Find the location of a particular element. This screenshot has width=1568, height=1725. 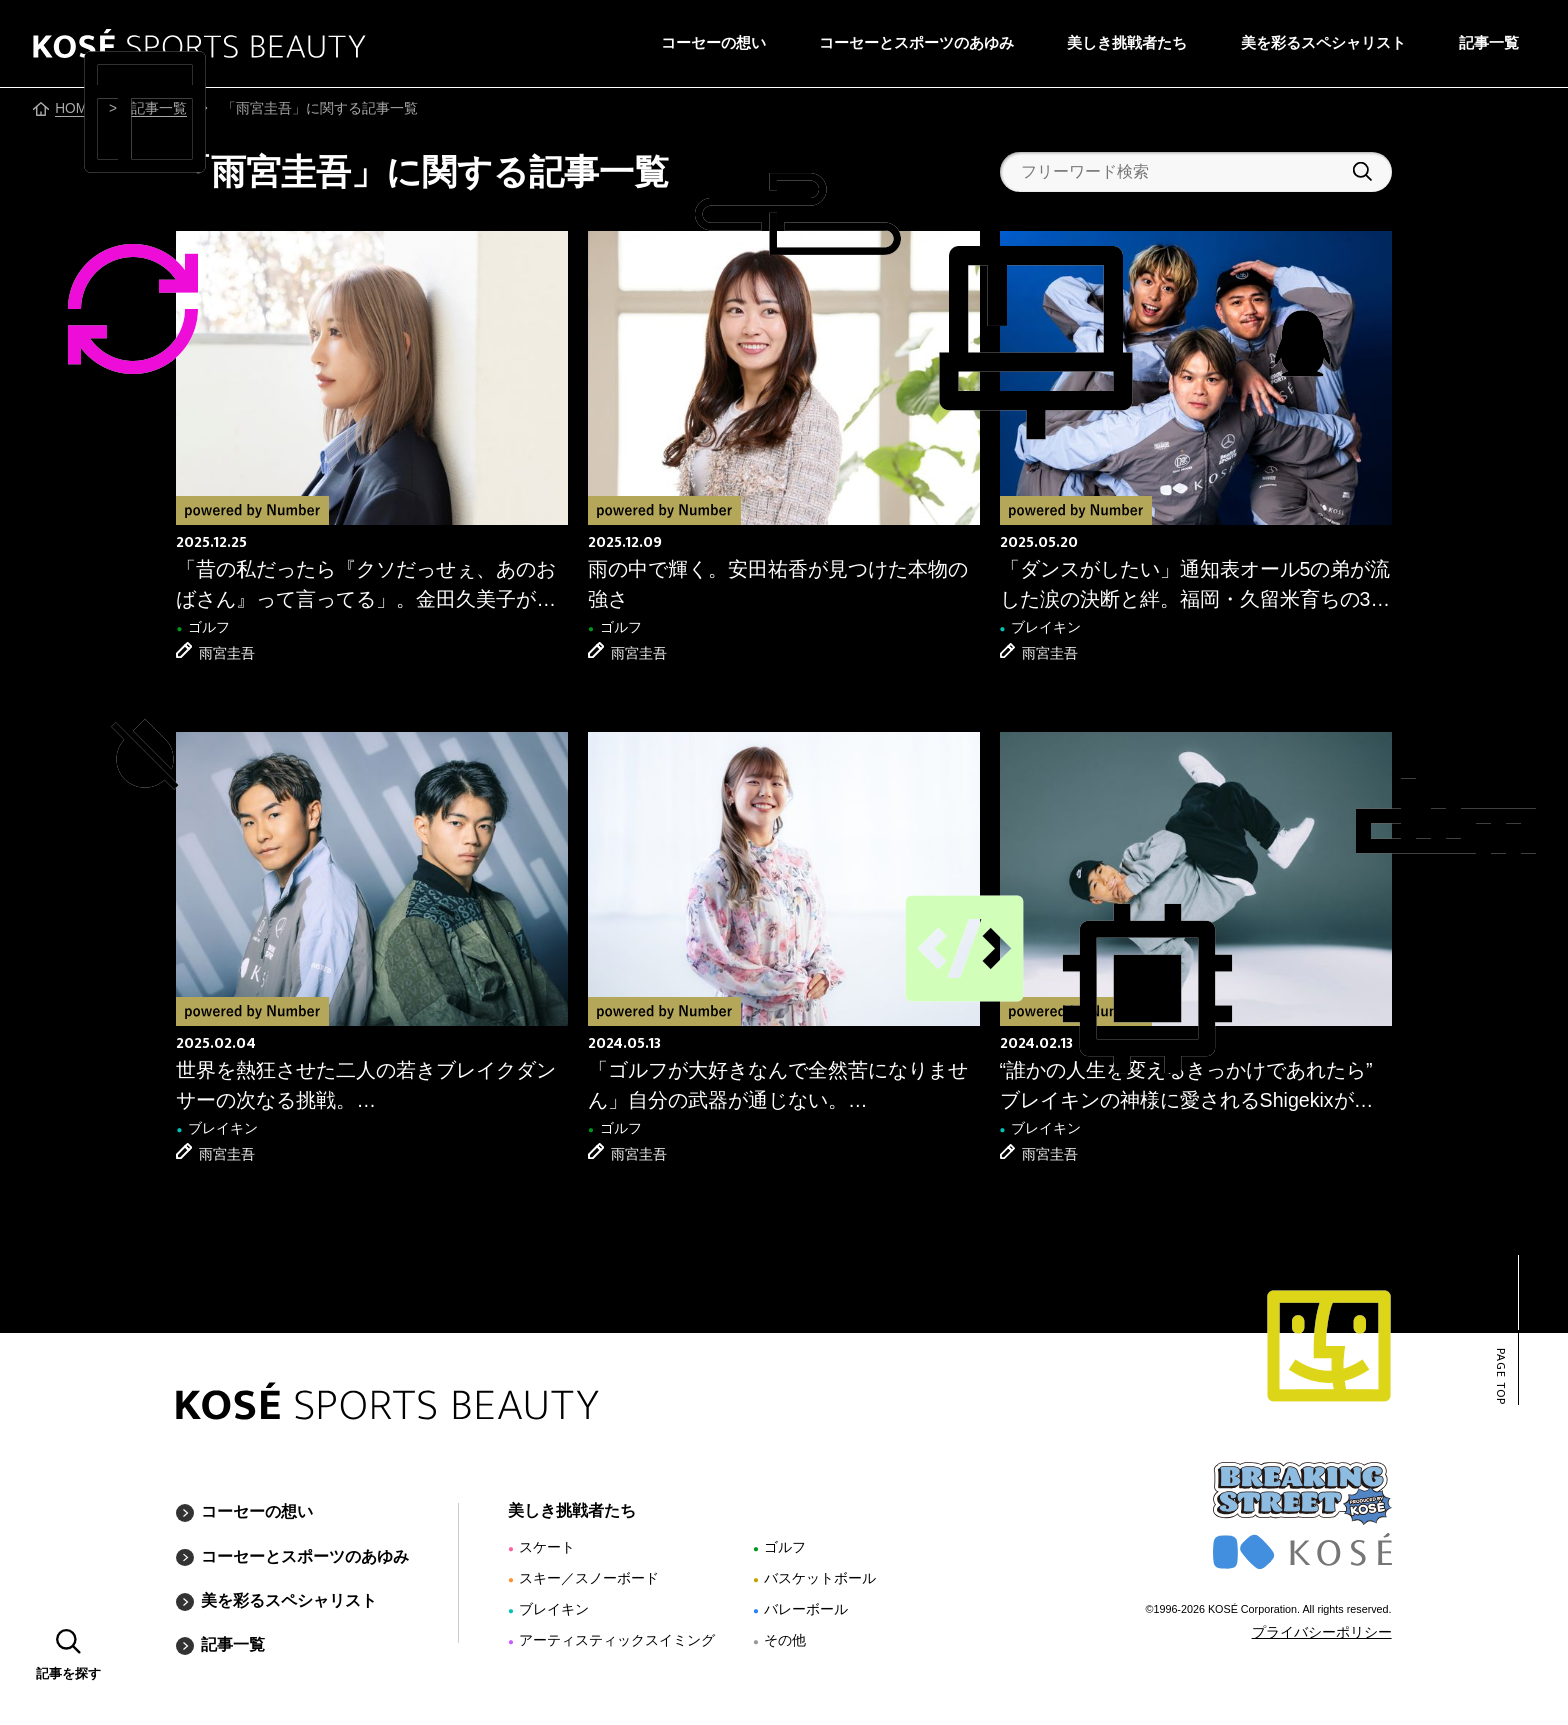

access brush or painting tools is located at coordinates (1036, 333).